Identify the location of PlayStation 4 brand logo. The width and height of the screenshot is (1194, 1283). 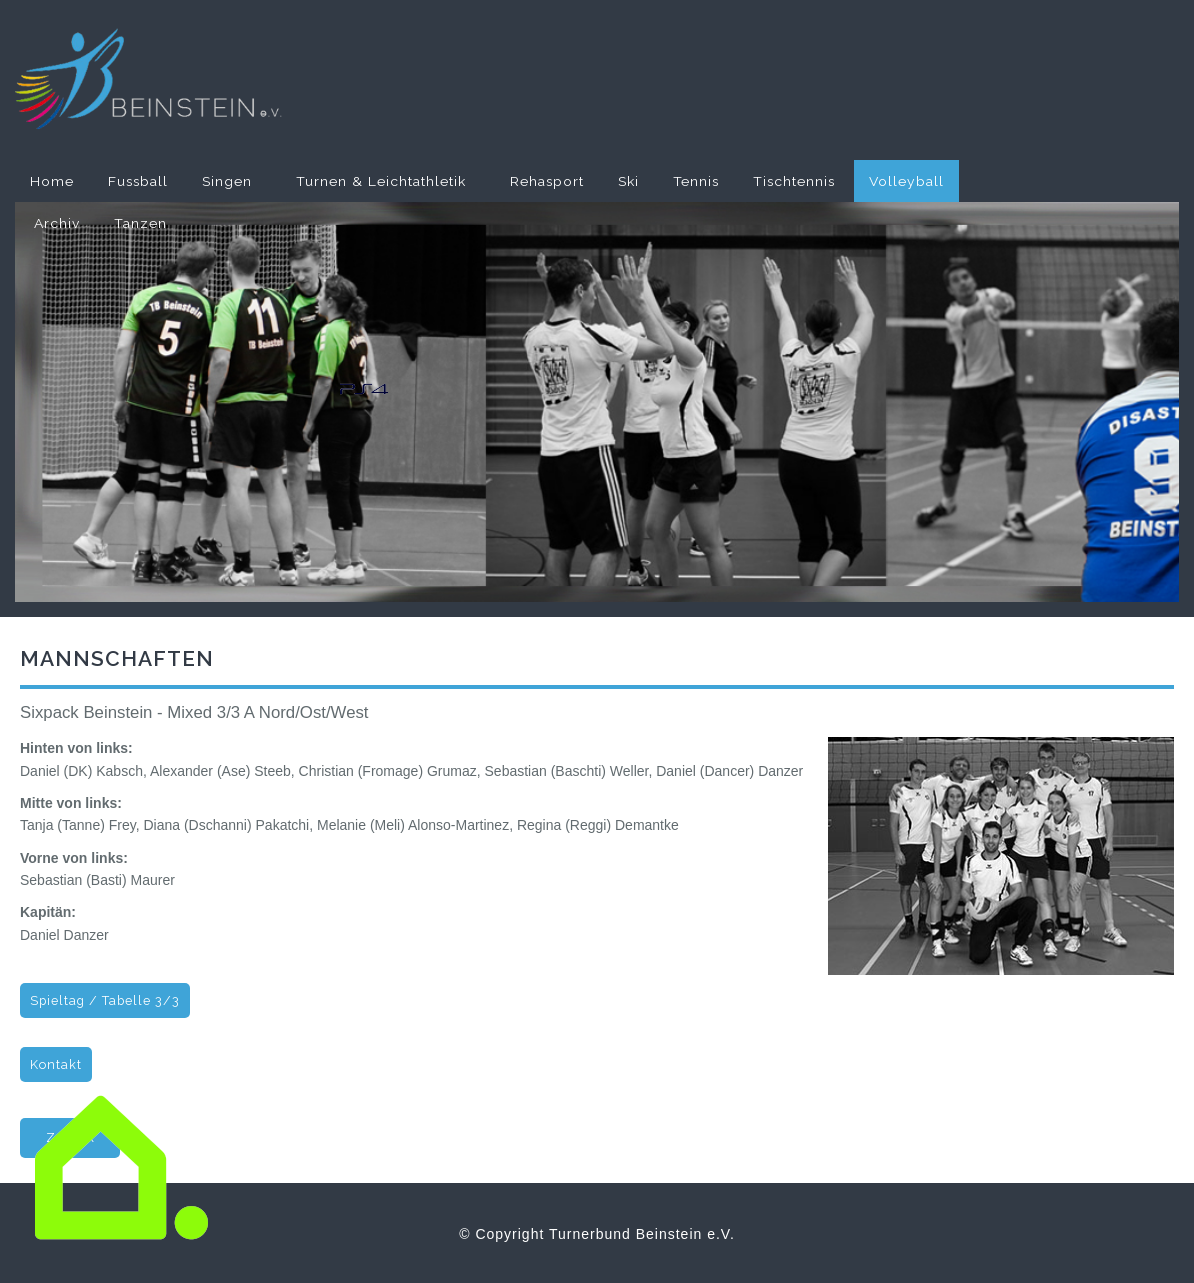
(364, 389).